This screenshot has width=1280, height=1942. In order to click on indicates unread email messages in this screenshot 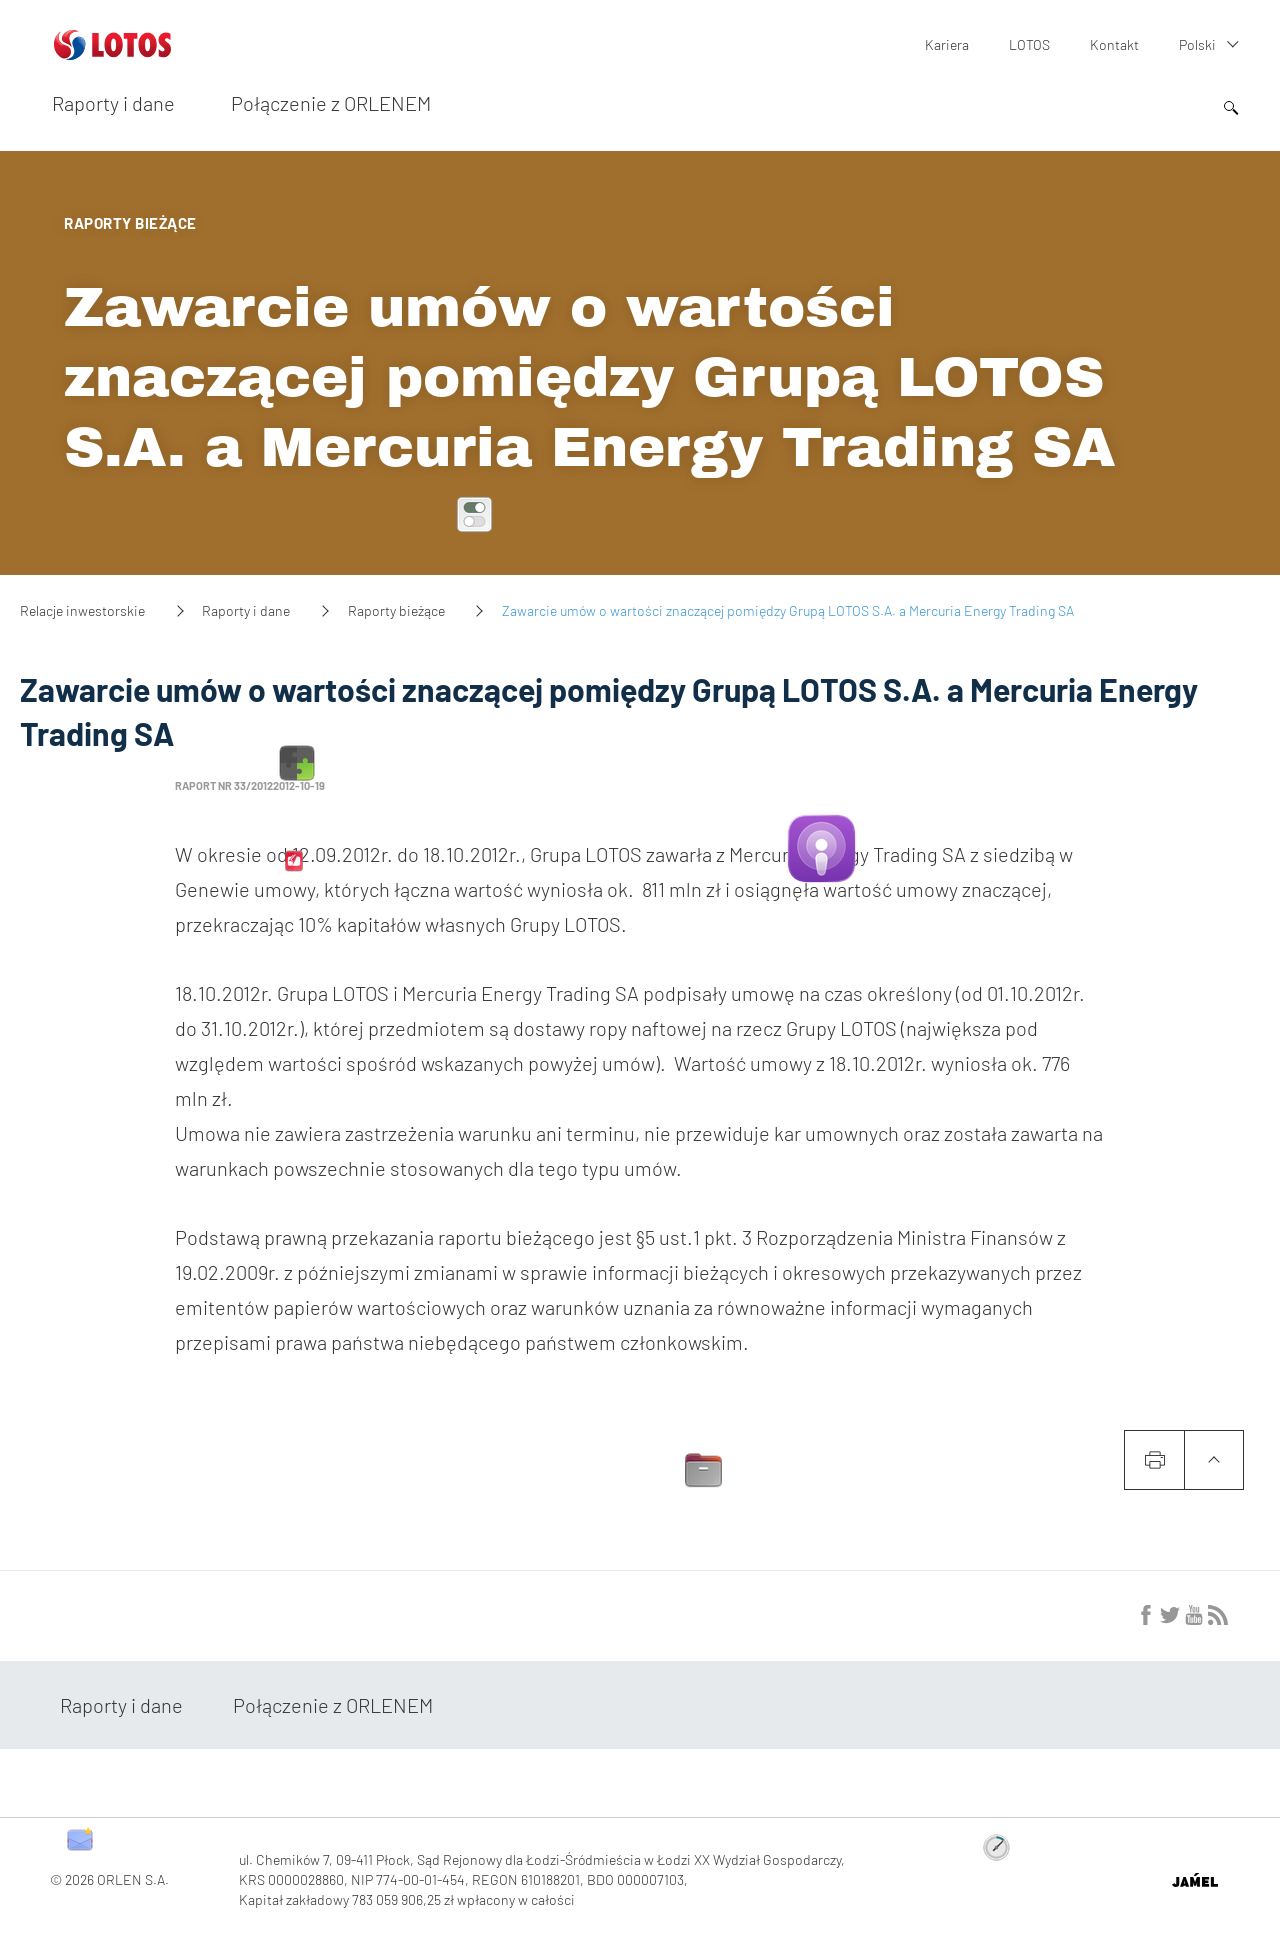, I will do `click(80, 1840)`.